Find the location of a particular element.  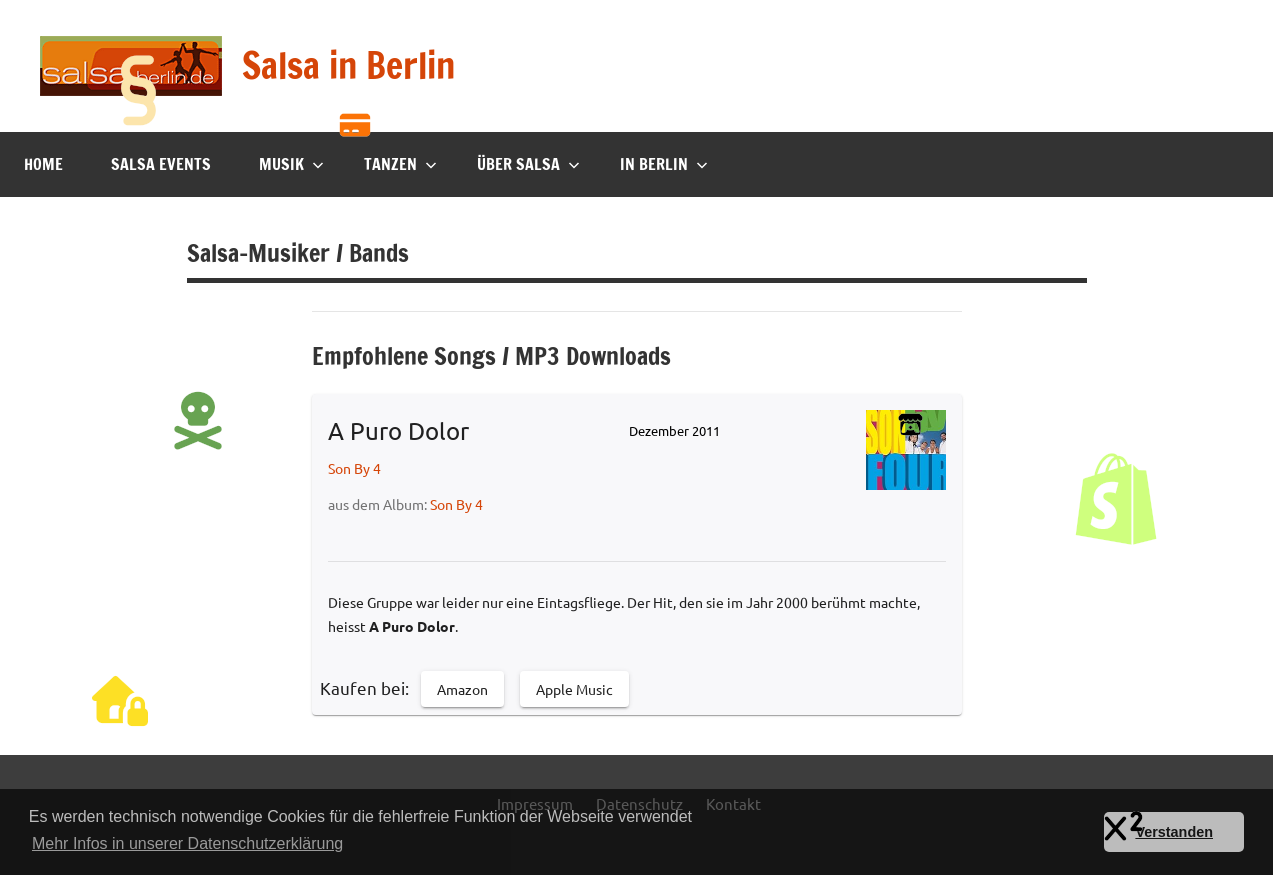

manage payment methods is located at coordinates (355, 125).